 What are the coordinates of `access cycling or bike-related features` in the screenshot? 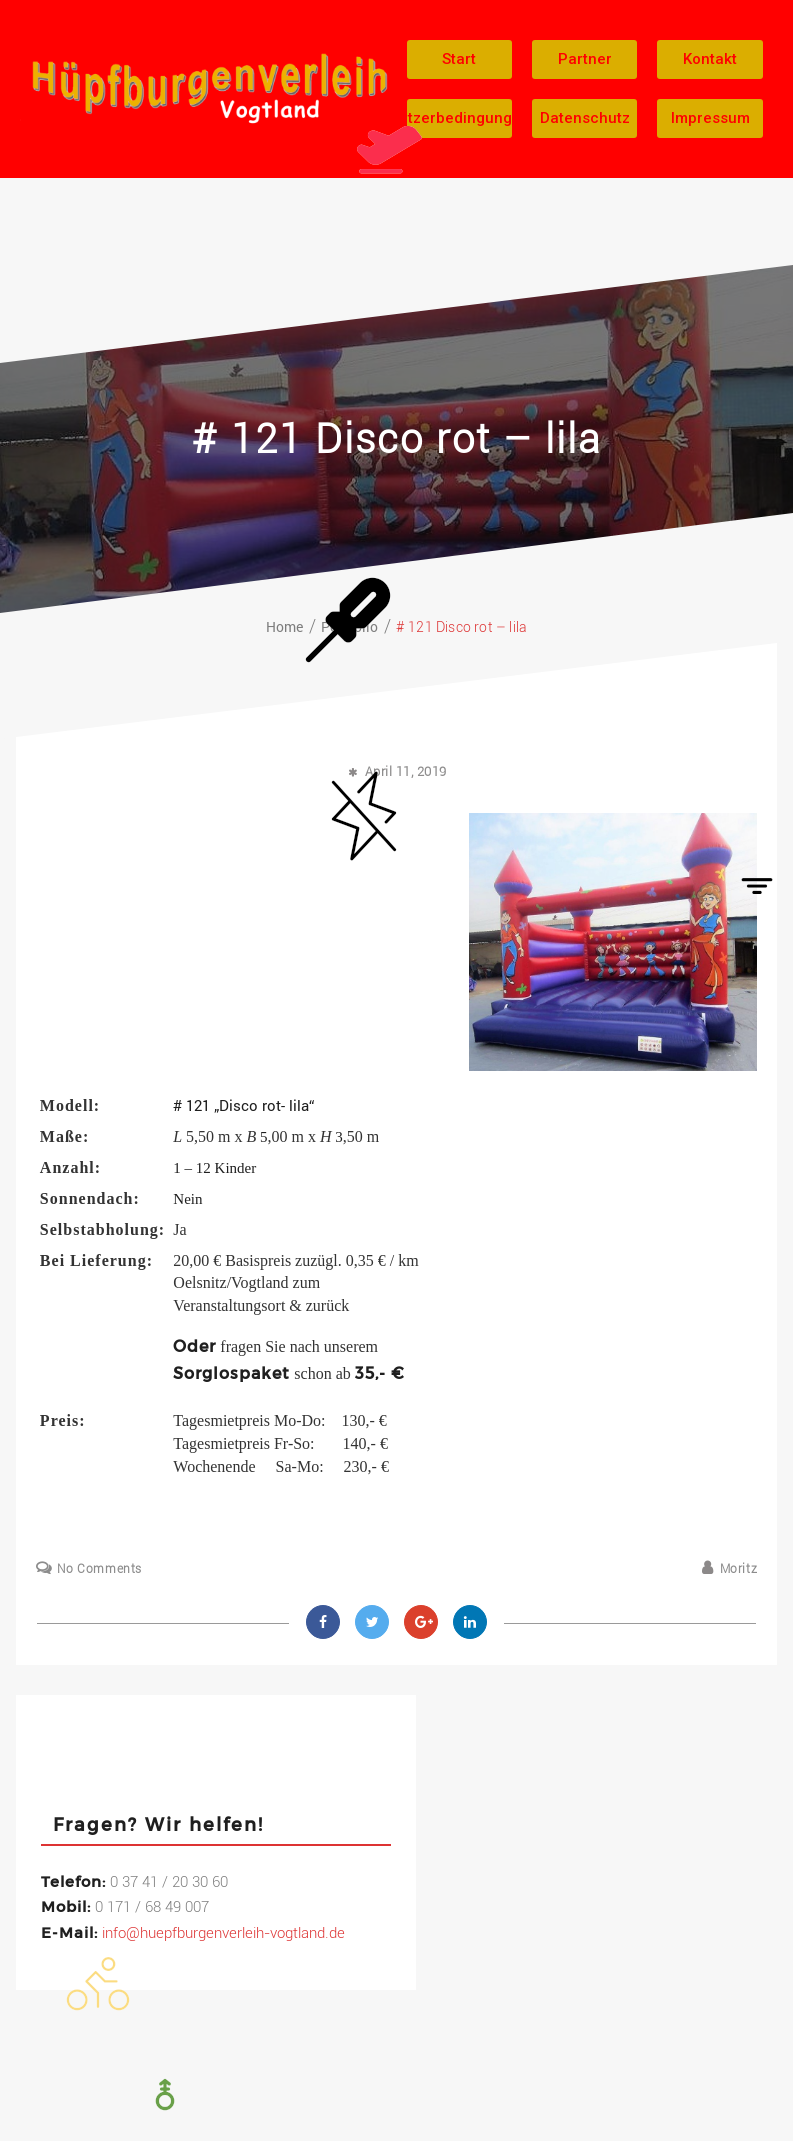 It's located at (98, 1986).